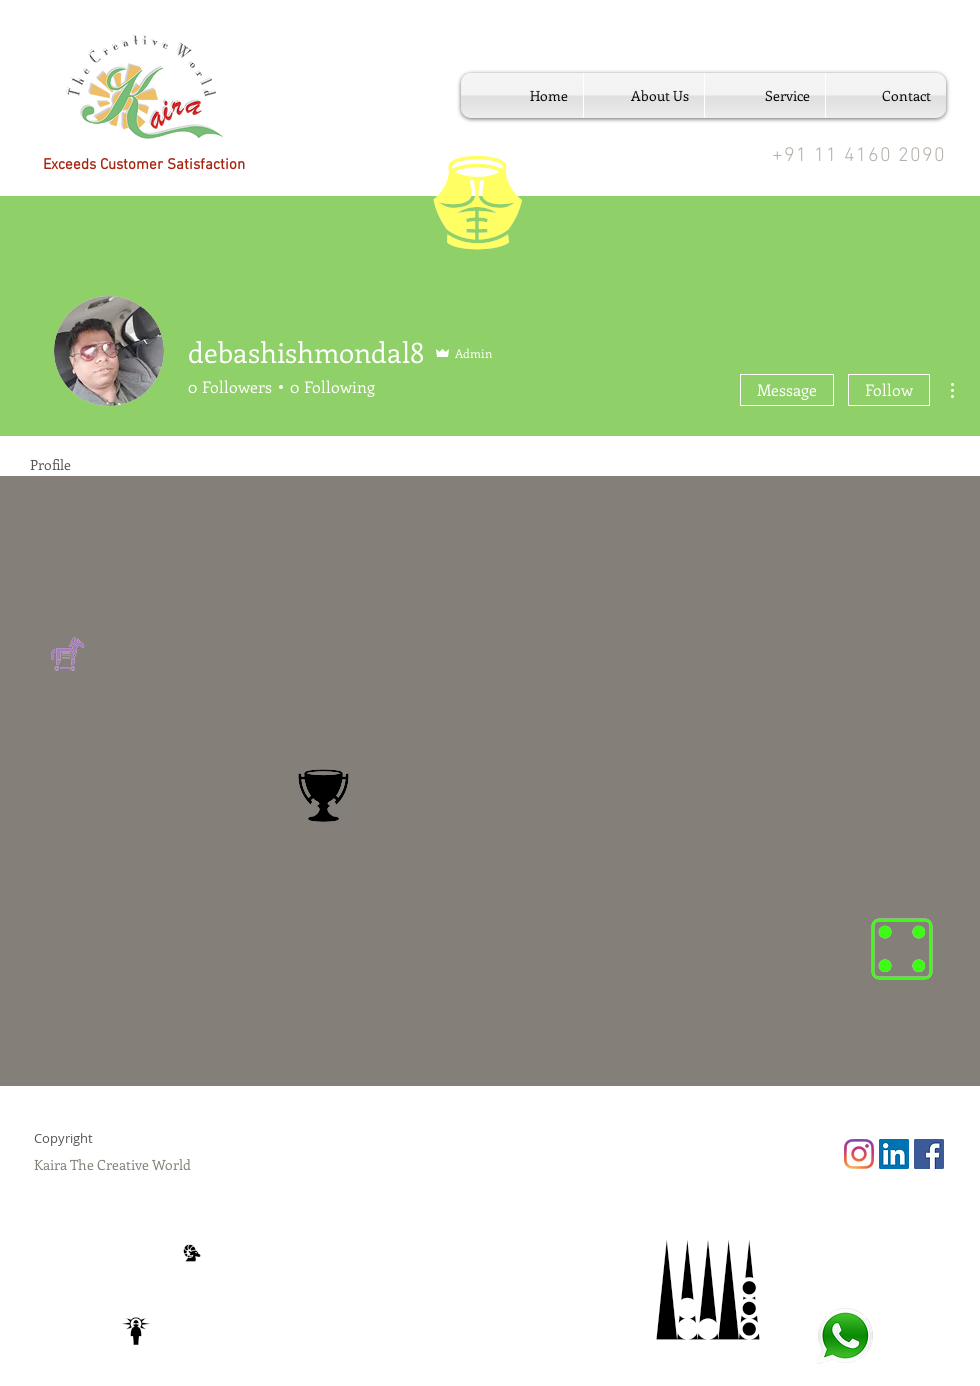 Image resolution: width=980 pixels, height=1386 pixels. I want to click on activate rear shield or defensive aura ability, so click(136, 1331).